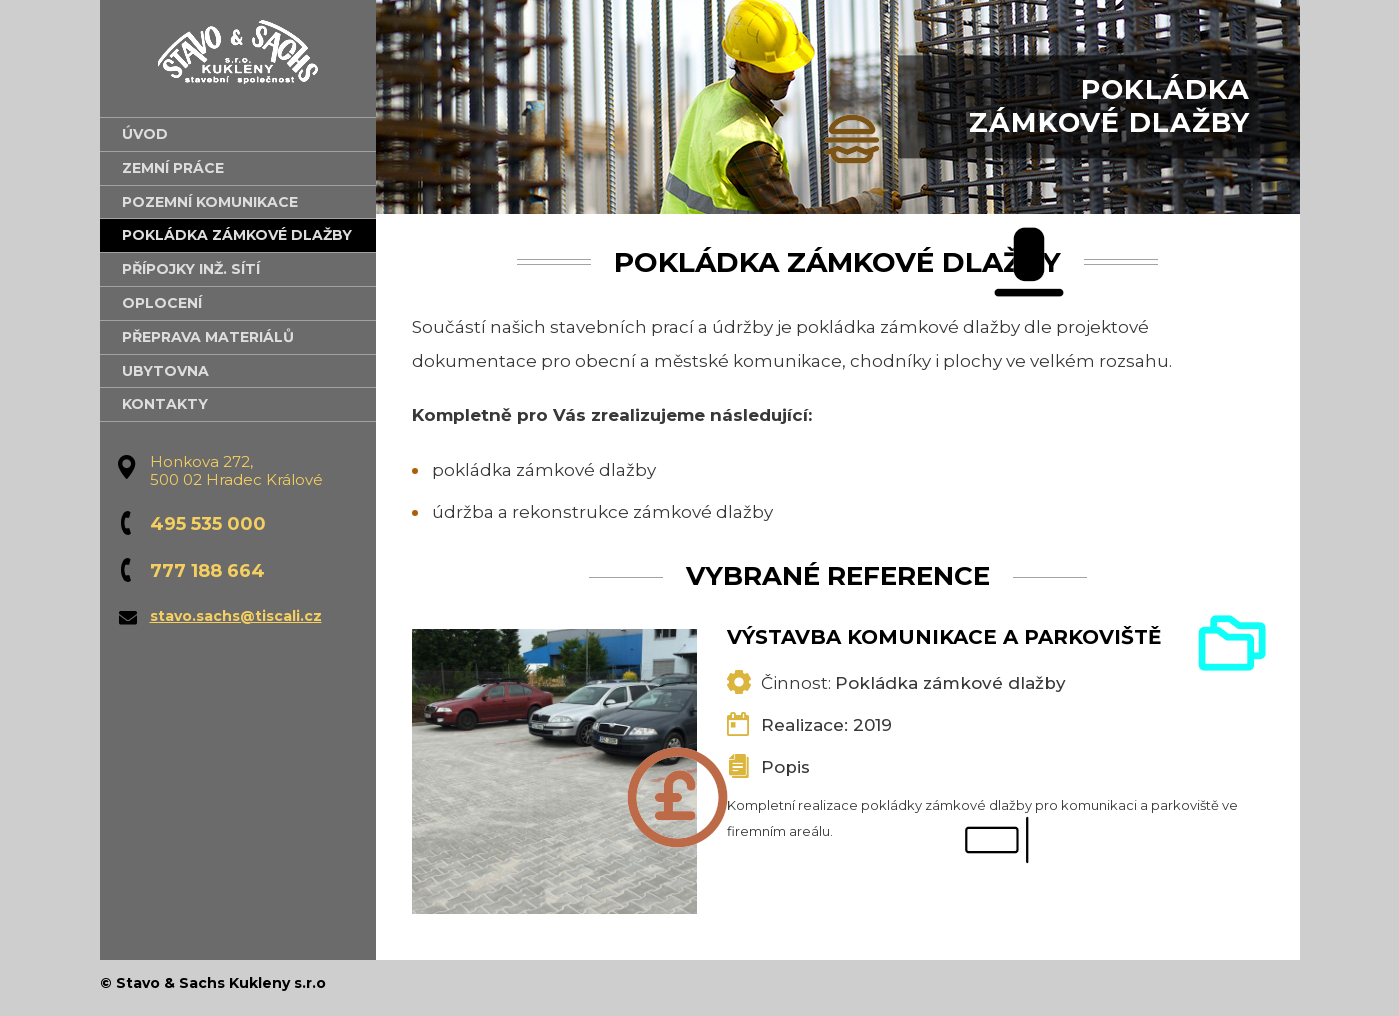 The image size is (1399, 1016). What do you see at coordinates (998, 840) in the screenshot?
I see `align content to the right` at bounding box center [998, 840].